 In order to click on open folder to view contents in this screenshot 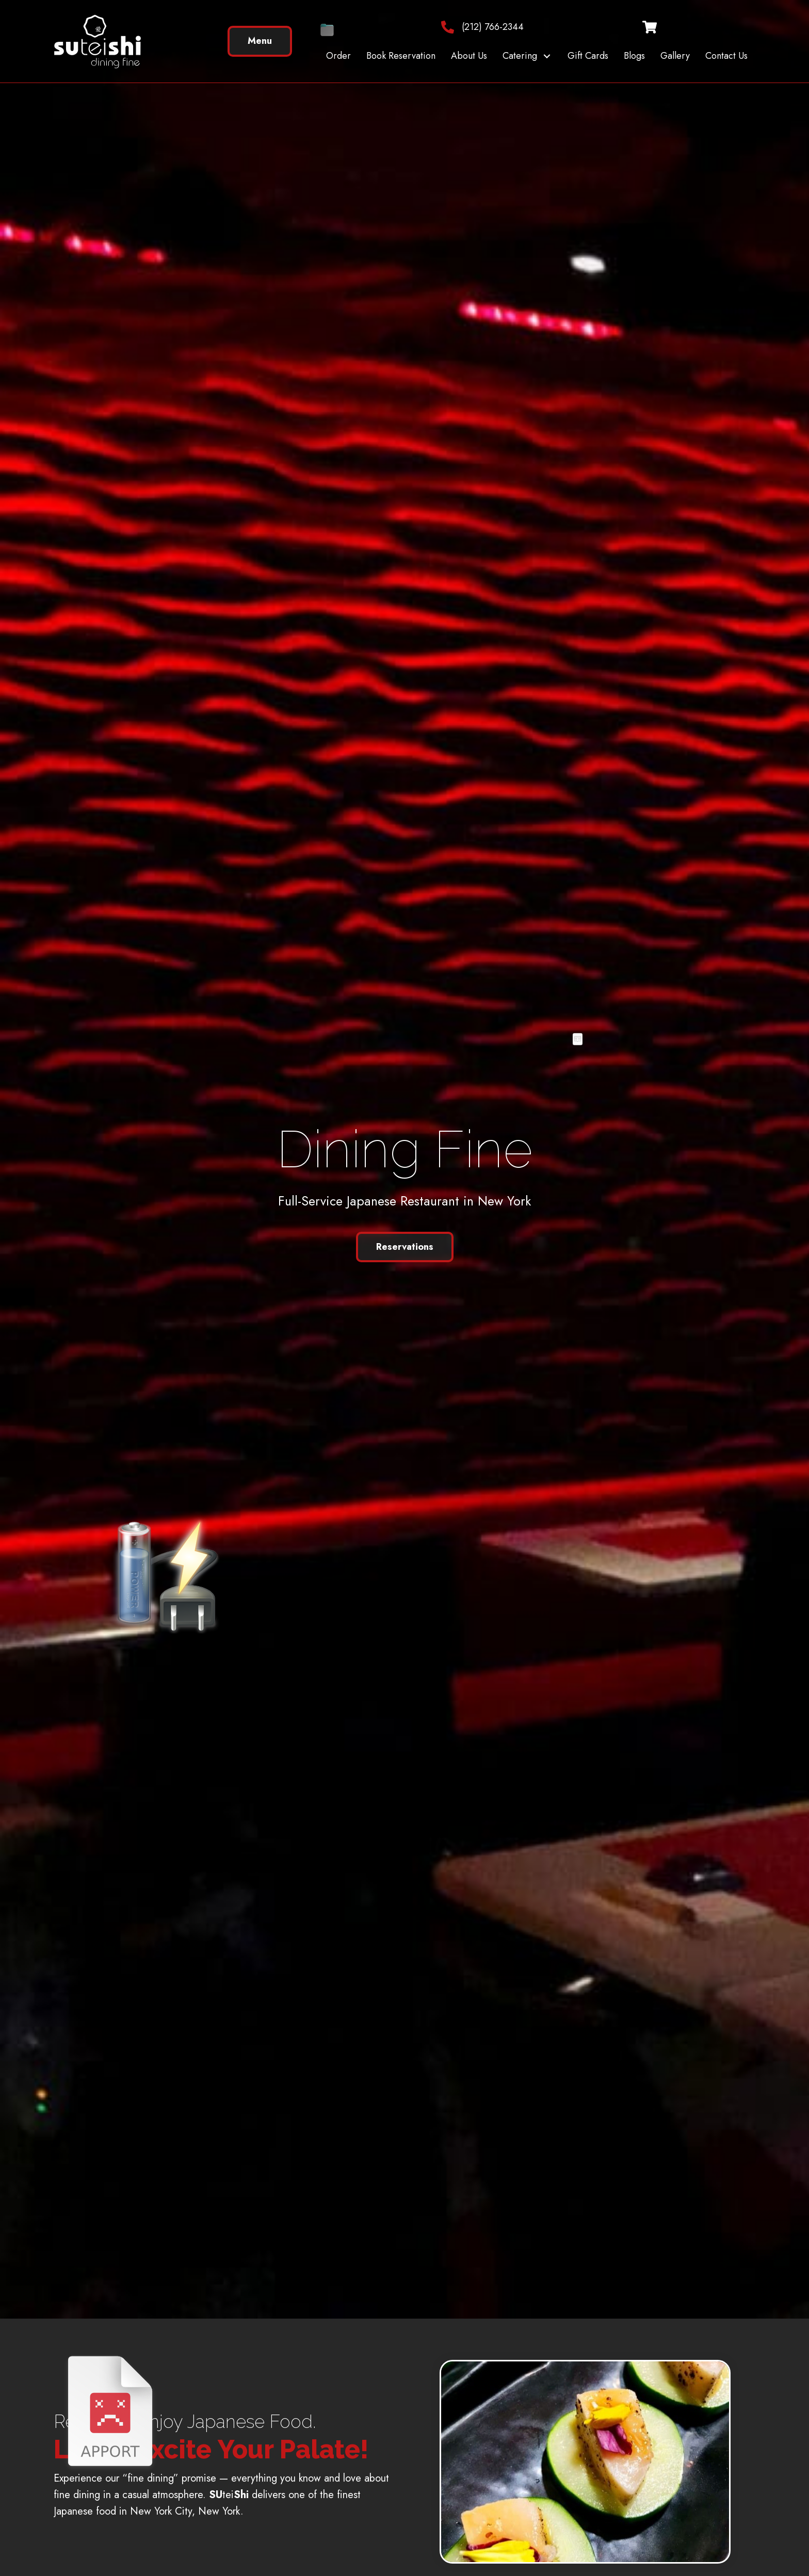, I will do `click(327, 30)`.